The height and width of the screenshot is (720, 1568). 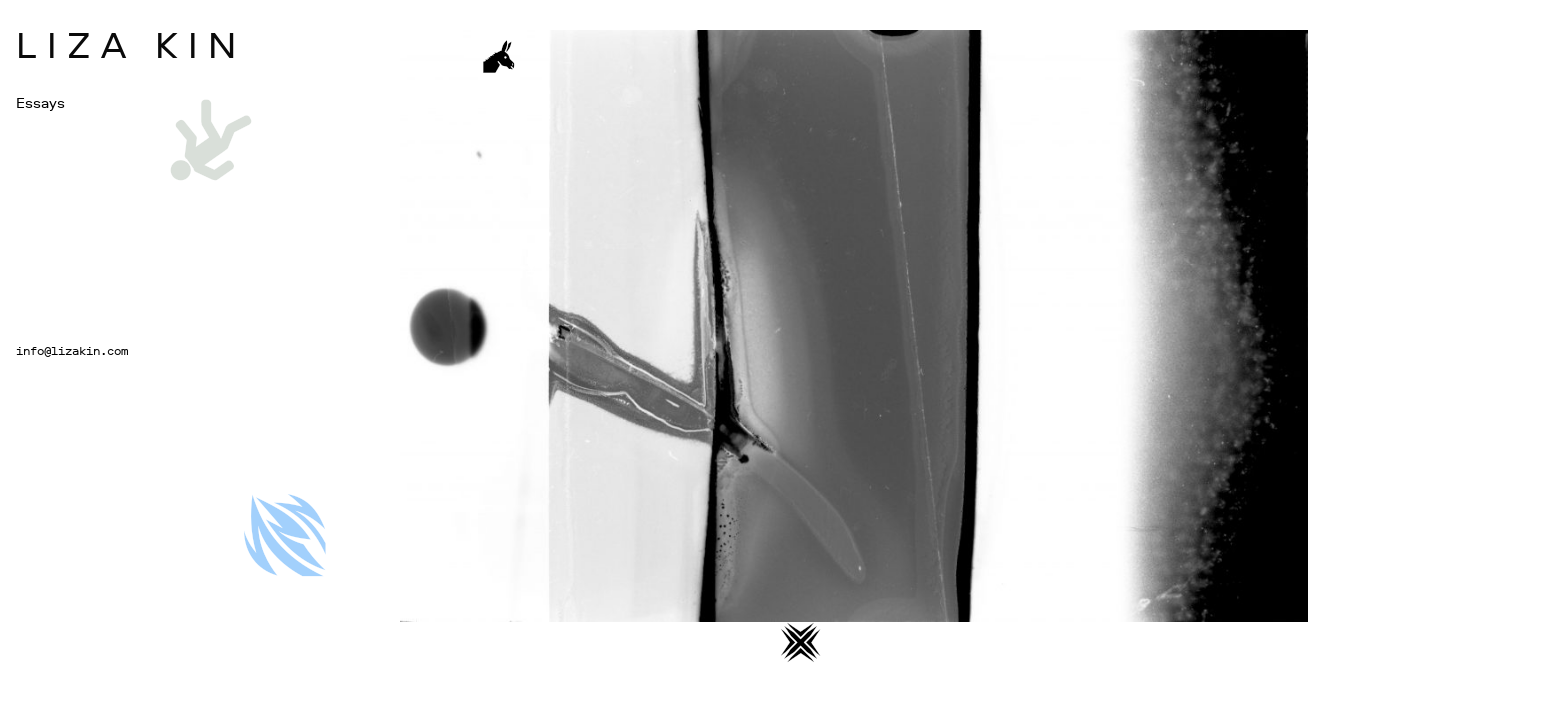 What do you see at coordinates (285, 535) in the screenshot?
I see `indicates wind or air movement effect` at bounding box center [285, 535].